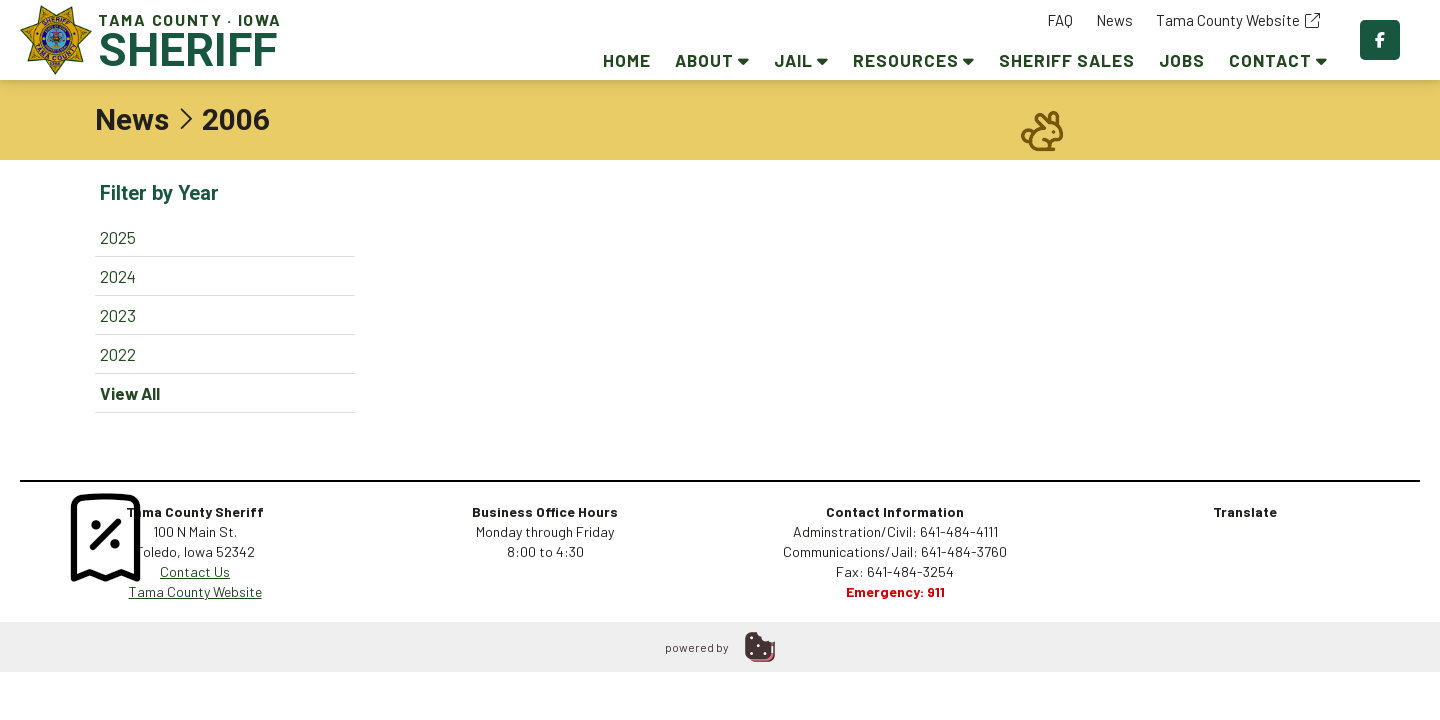 This screenshot has height=720, width=1440. What do you see at coordinates (1042, 132) in the screenshot?
I see `indicates fast or quick mode` at bounding box center [1042, 132].